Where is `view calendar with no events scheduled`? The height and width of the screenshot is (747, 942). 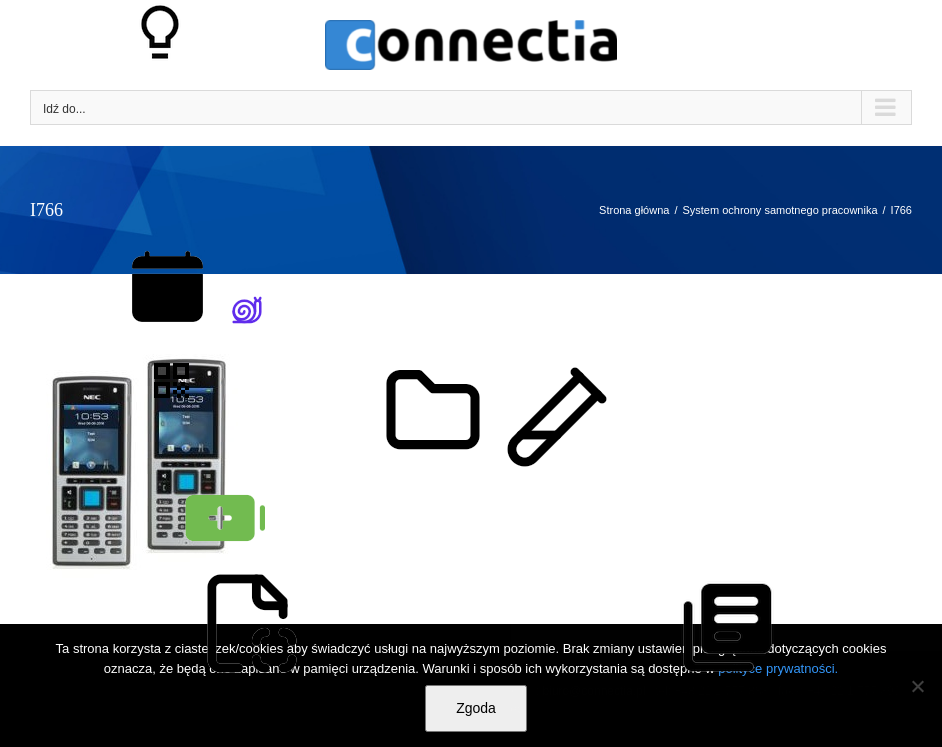 view calendar with no events scheduled is located at coordinates (167, 286).